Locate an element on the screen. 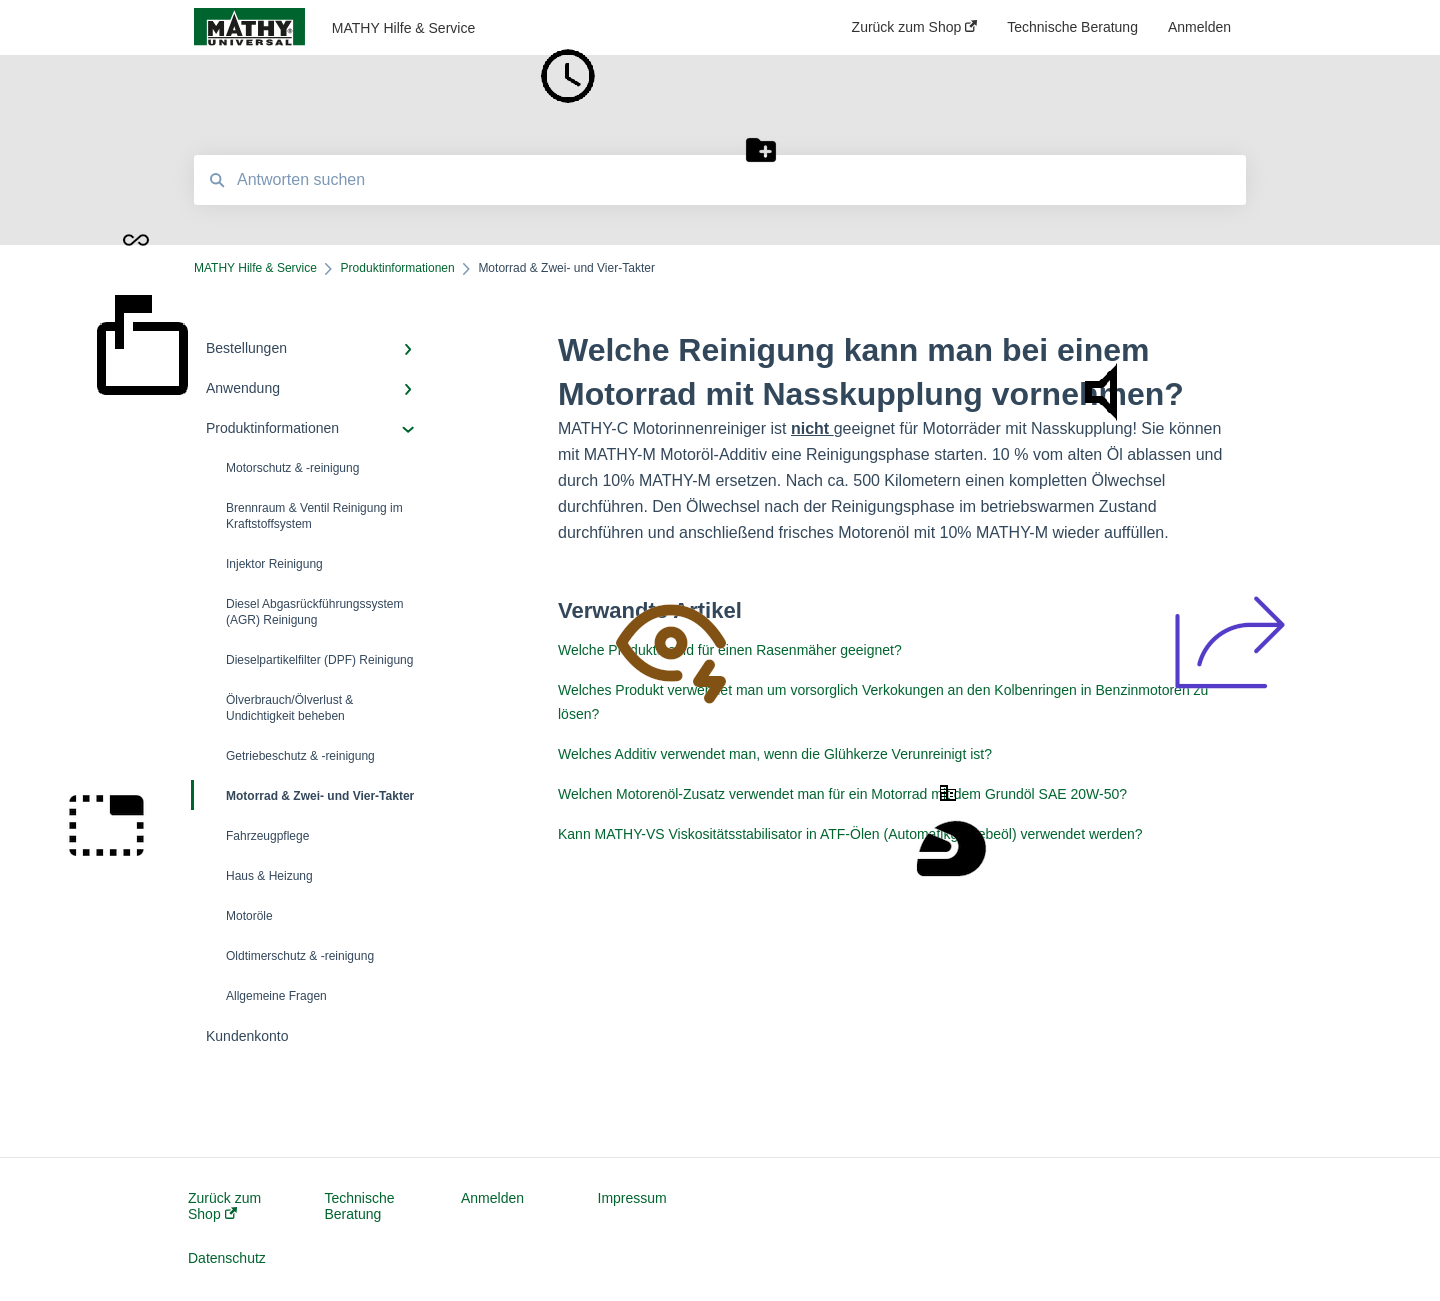  share content with others is located at coordinates (1230, 638).